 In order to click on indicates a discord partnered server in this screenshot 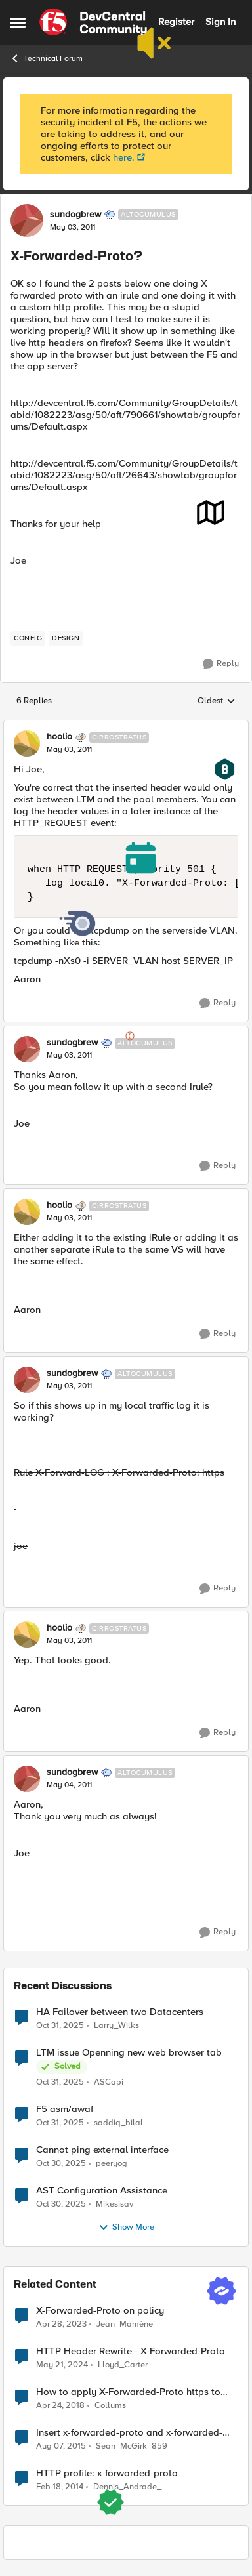, I will do `click(221, 2291)`.